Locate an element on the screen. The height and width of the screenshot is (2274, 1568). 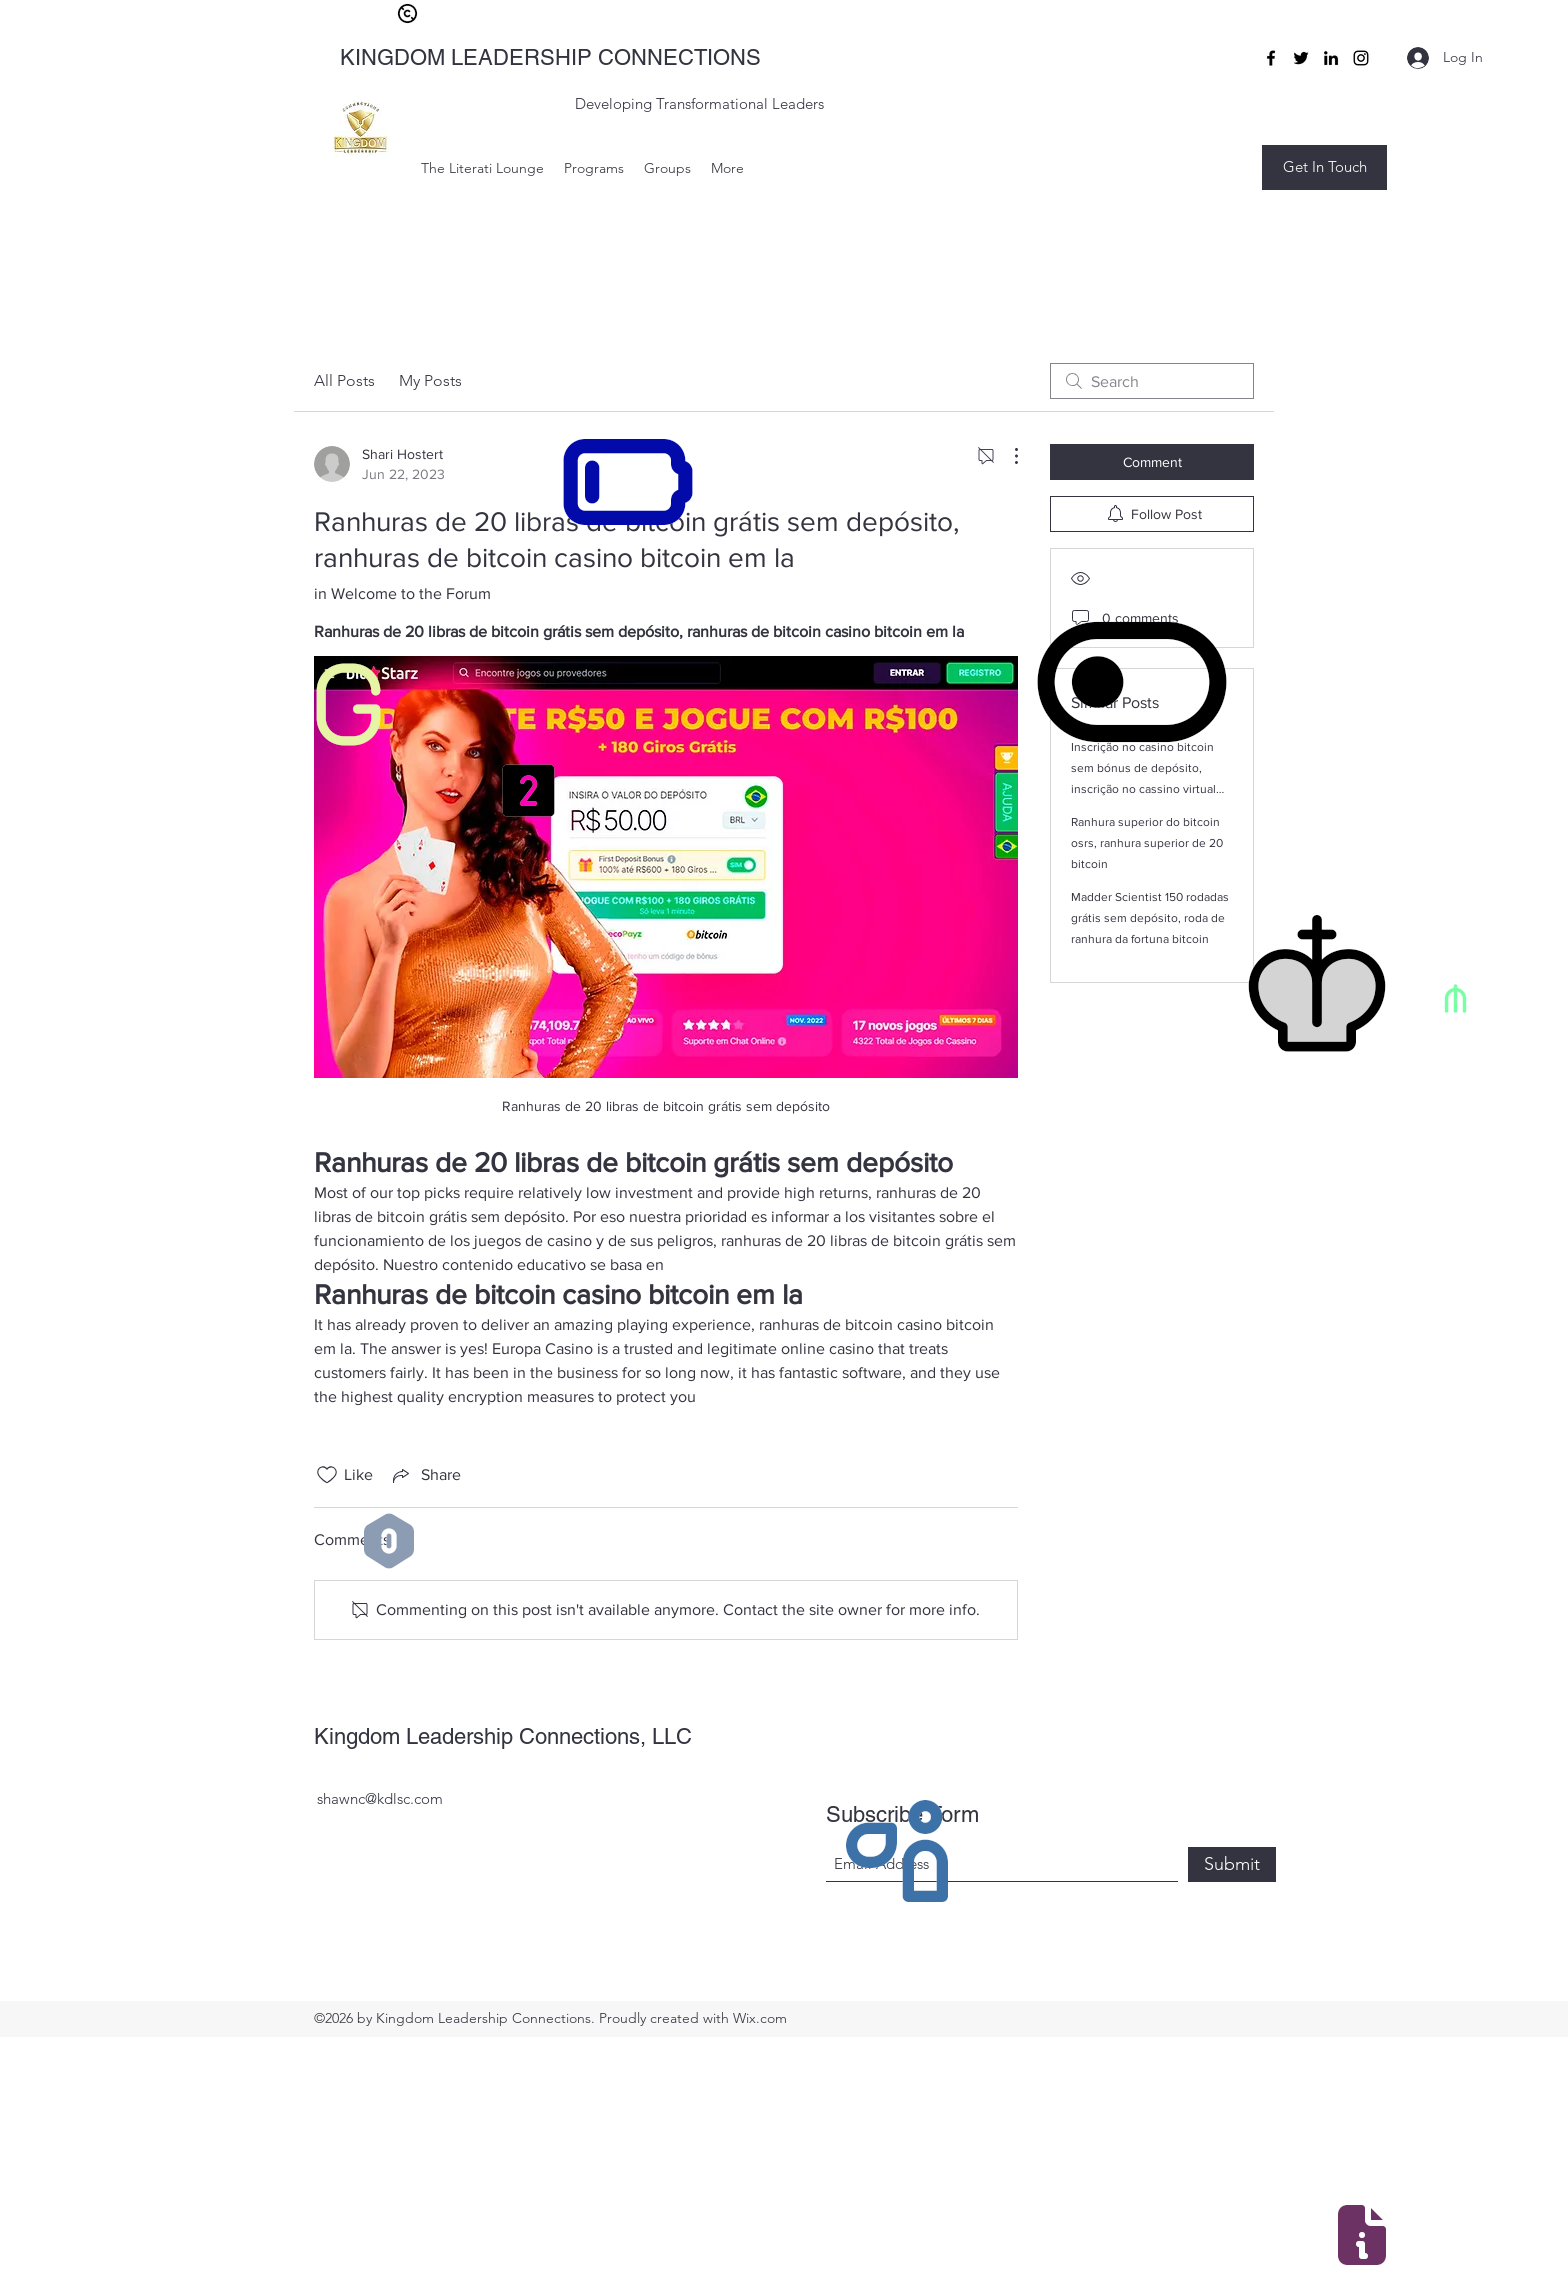
indicates zero items or empty count is located at coordinates (389, 1541).